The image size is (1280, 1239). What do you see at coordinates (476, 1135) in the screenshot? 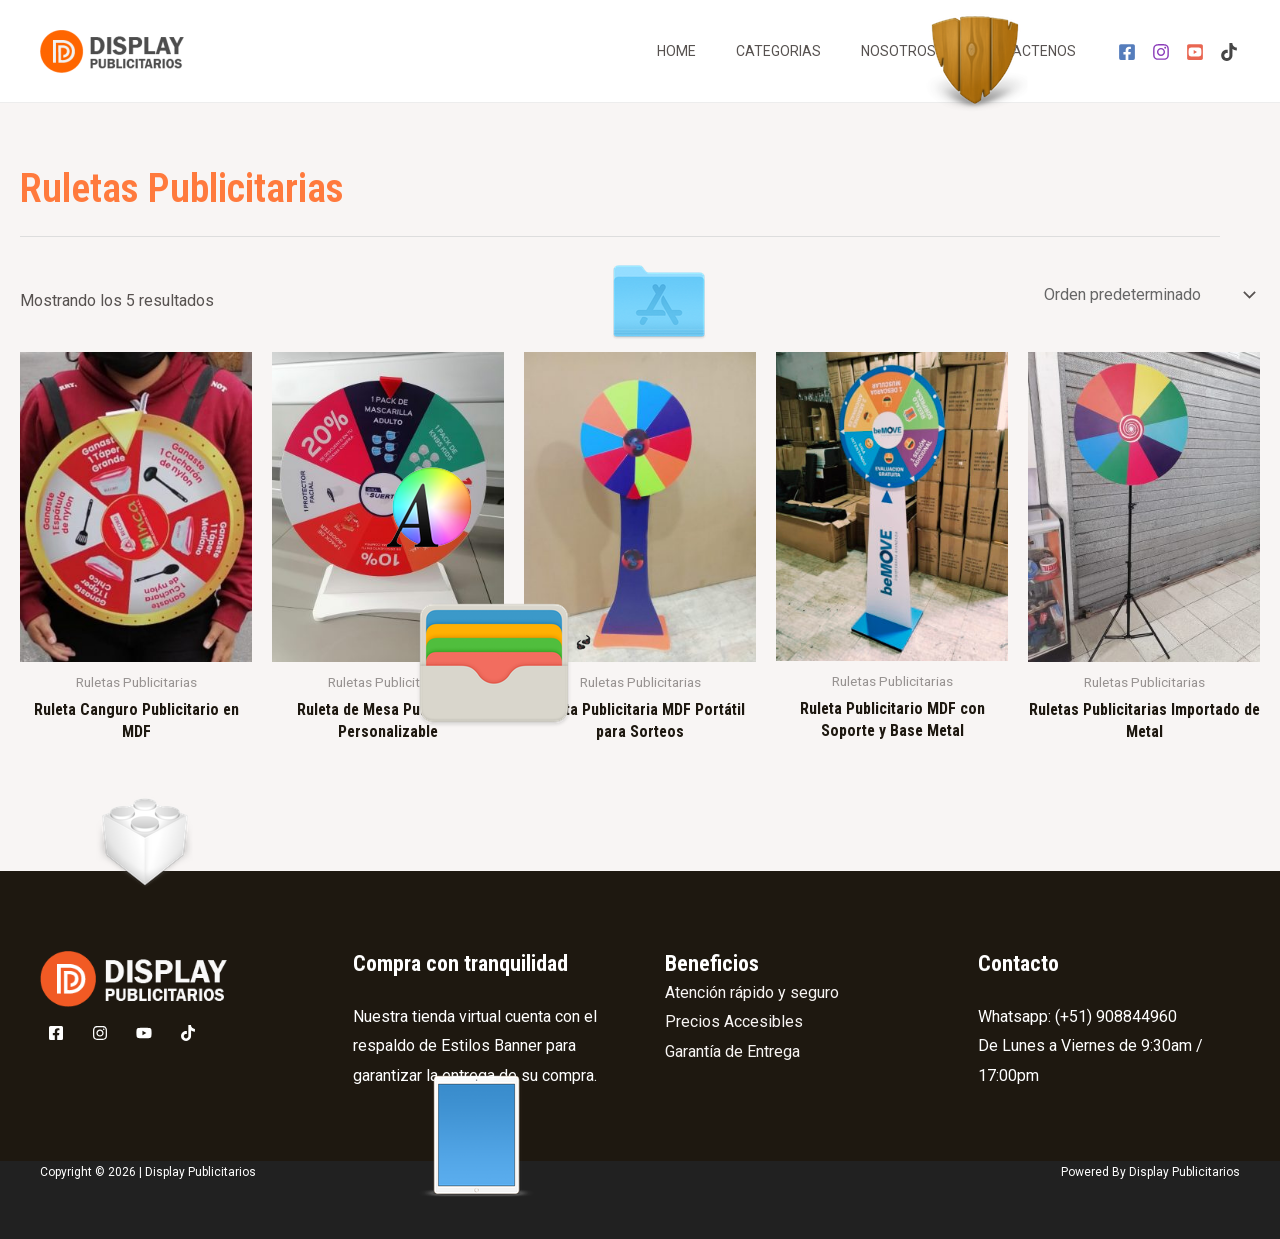
I see `iPad Pro with cellular connectivity` at bounding box center [476, 1135].